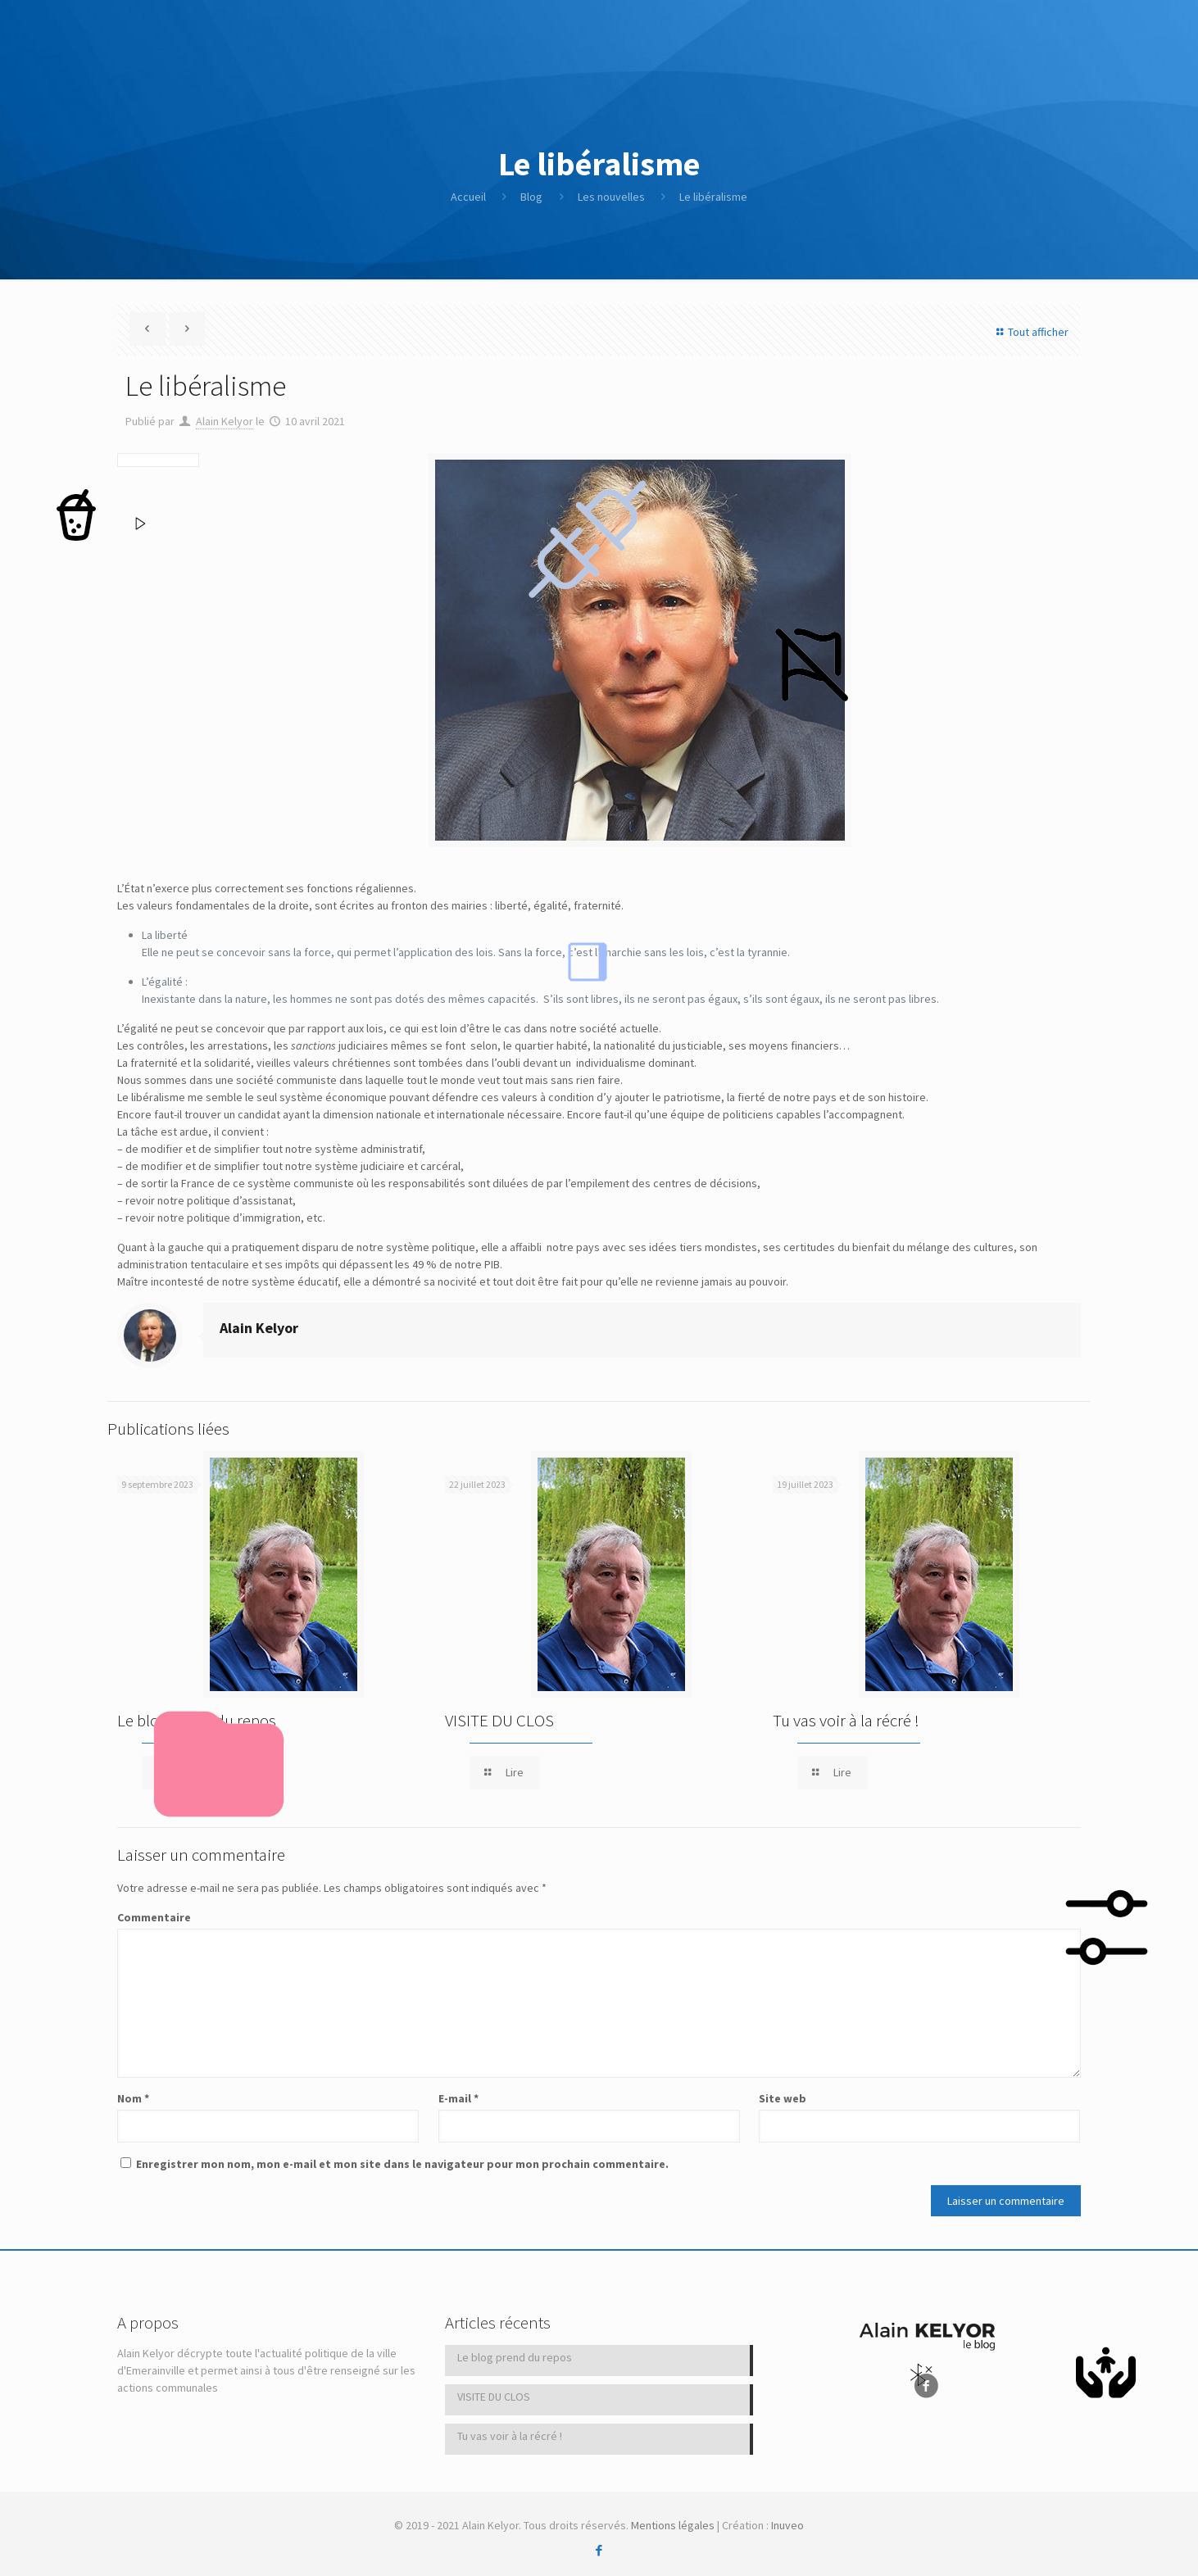 The height and width of the screenshot is (2576, 1198). What do you see at coordinates (1106, 1927) in the screenshot?
I see `open settings or preferences` at bounding box center [1106, 1927].